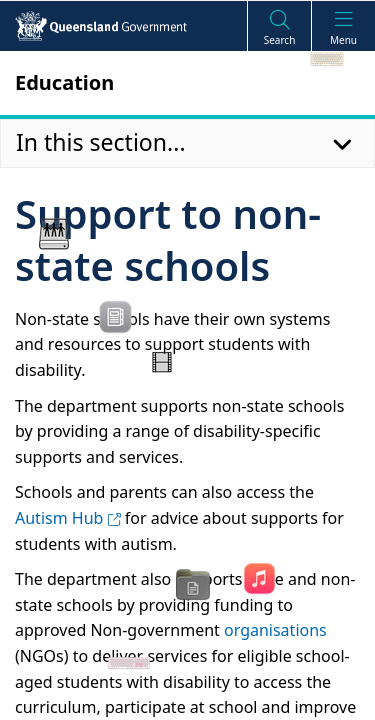 The image size is (375, 720). What do you see at coordinates (327, 59) in the screenshot?
I see `connect a bluetooth keyboard` at bounding box center [327, 59].